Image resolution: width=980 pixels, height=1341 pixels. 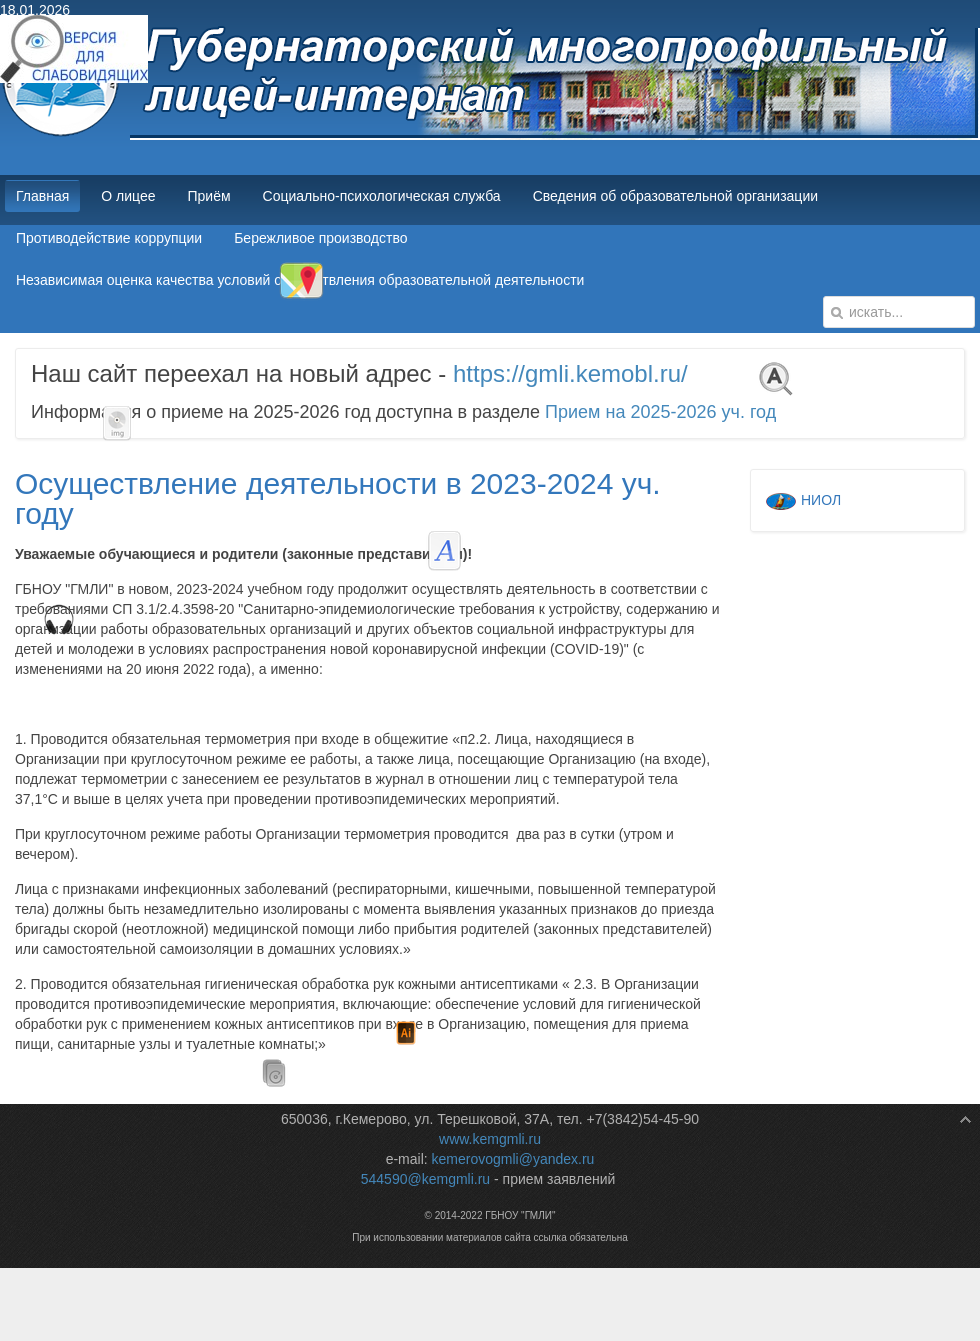 I want to click on a font file type indicator, so click(x=444, y=550).